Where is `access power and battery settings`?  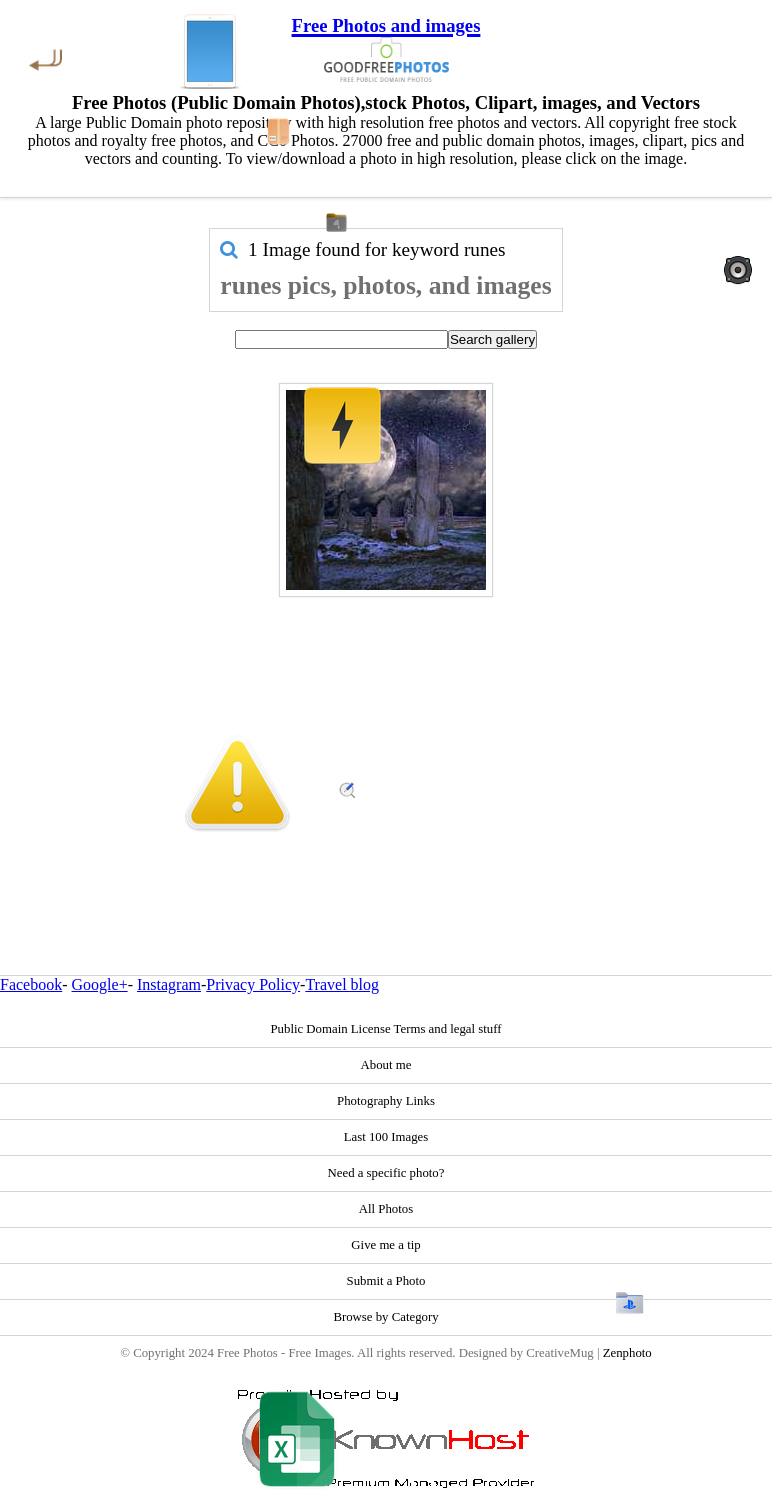
access power and battery settings is located at coordinates (342, 425).